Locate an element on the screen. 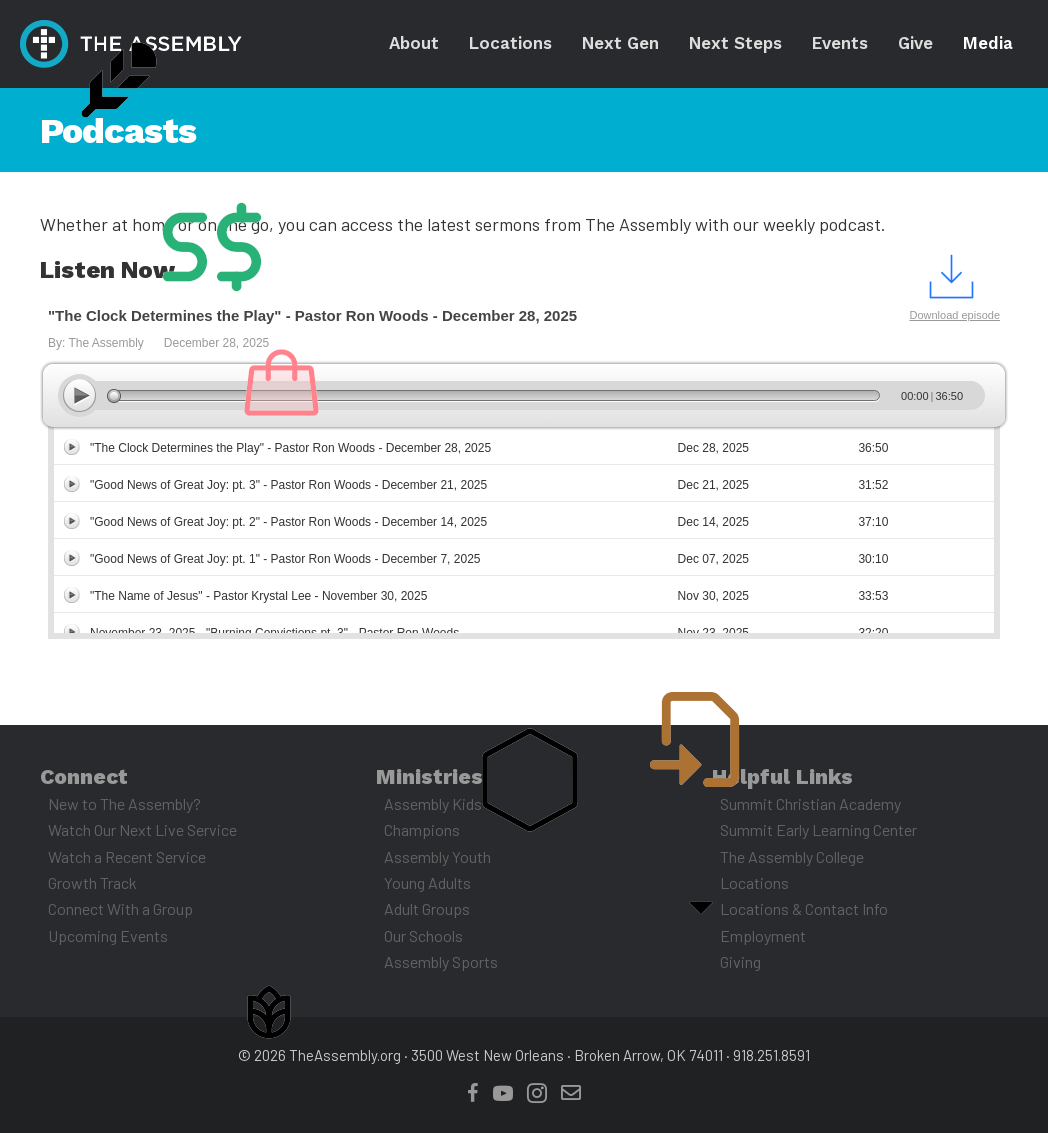 This screenshot has width=1048, height=1133. compose a new post or message is located at coordinates (119, 80).